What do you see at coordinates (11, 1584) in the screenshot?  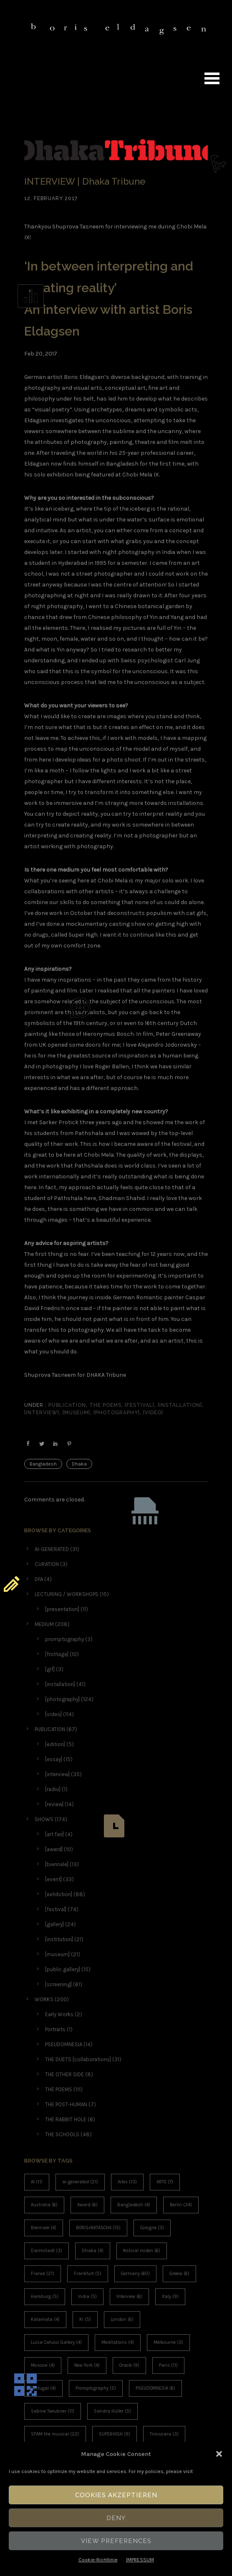 I see `edit or compose new content` at bounding box center [11, 1584].